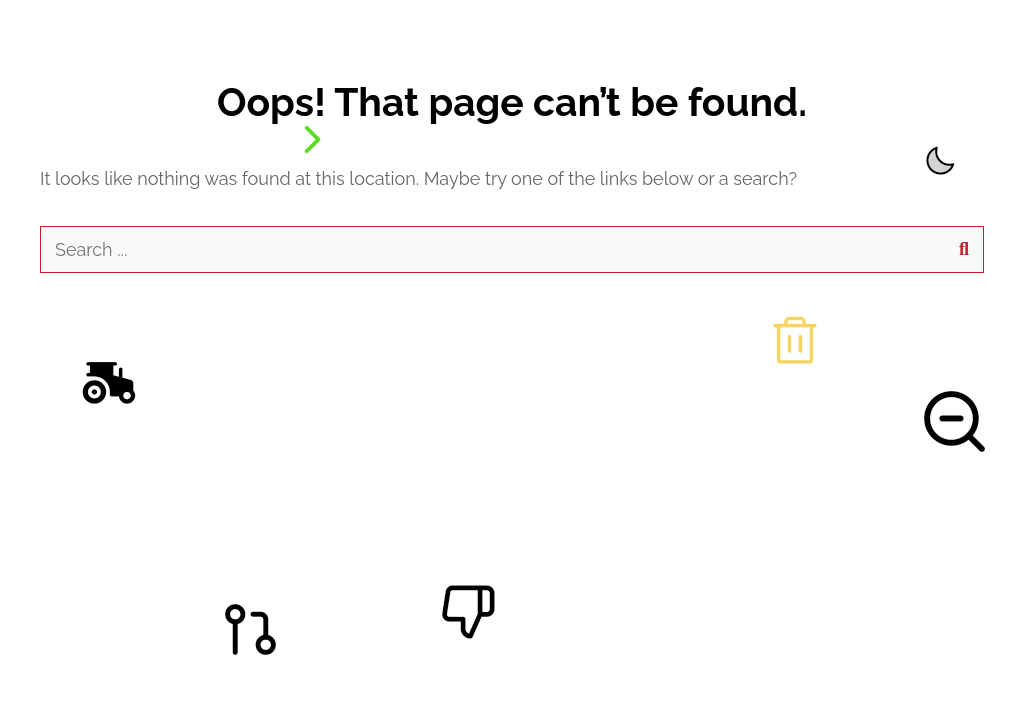 This screenshot has width=1024, height=720. Describe the element at coordinates (250, 629) in the screenshot. I see `create a new pull request` at that location.